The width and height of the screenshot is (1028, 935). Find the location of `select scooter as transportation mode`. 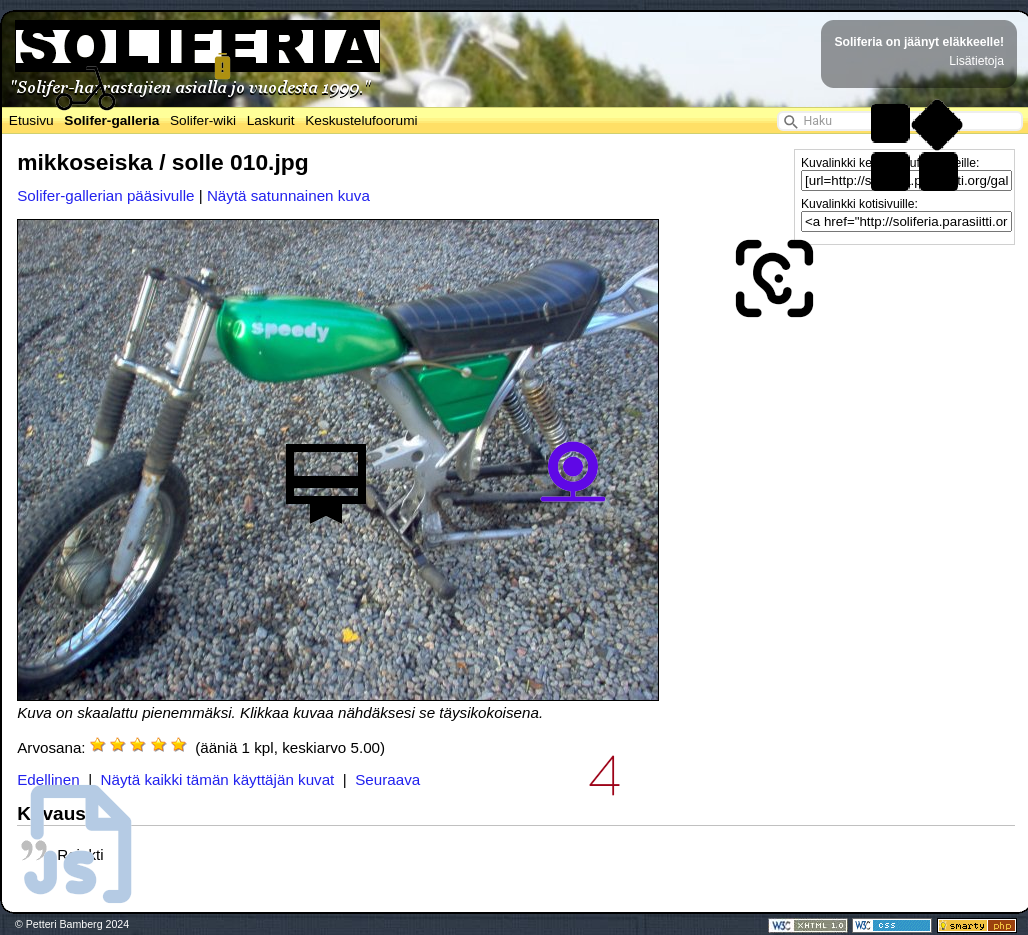

select scooter as transportation mode is located at coordinates (85, 90).